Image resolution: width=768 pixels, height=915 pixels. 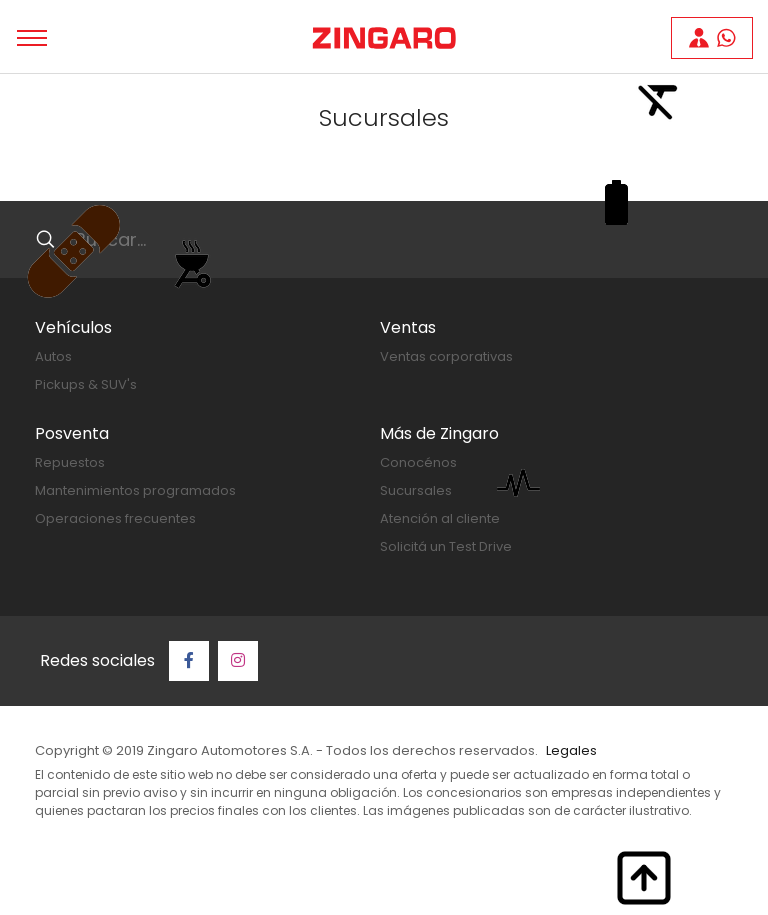 What do you see at coordinates (644, 878) in the screenshot?
I see `upload a file or document` at bounding box center [644, 878].